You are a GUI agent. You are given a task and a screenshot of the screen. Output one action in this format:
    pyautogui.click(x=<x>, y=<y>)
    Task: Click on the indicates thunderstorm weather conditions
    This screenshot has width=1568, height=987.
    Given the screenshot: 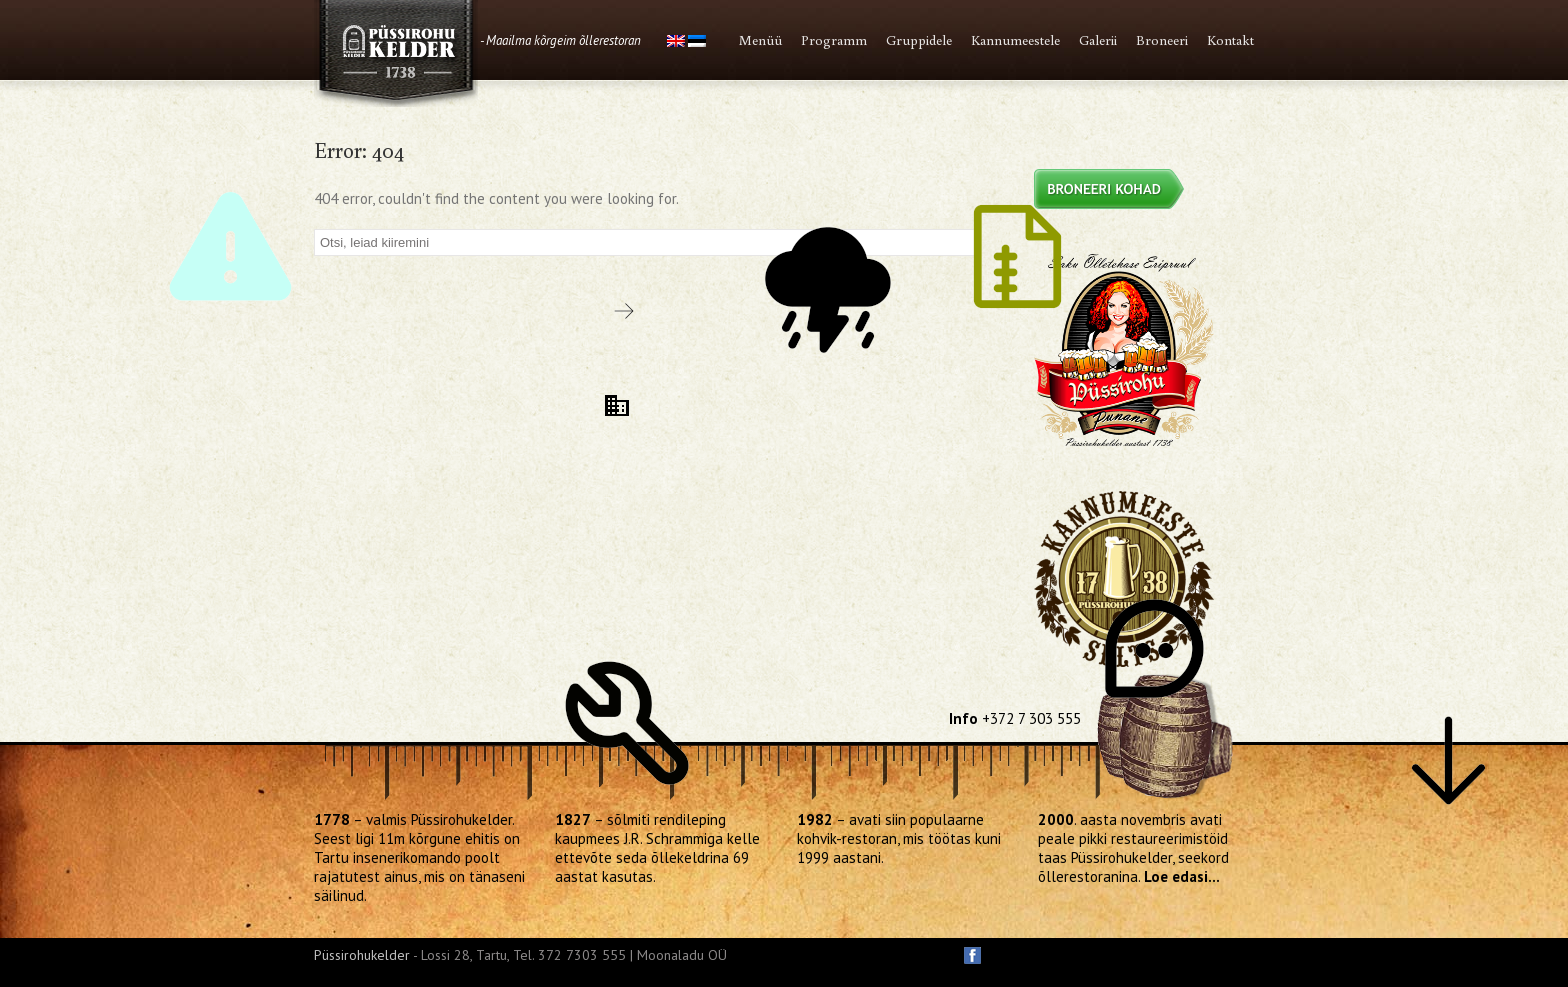 What is the action you would take?
    pyautogui.click(x=828, y=290)
    